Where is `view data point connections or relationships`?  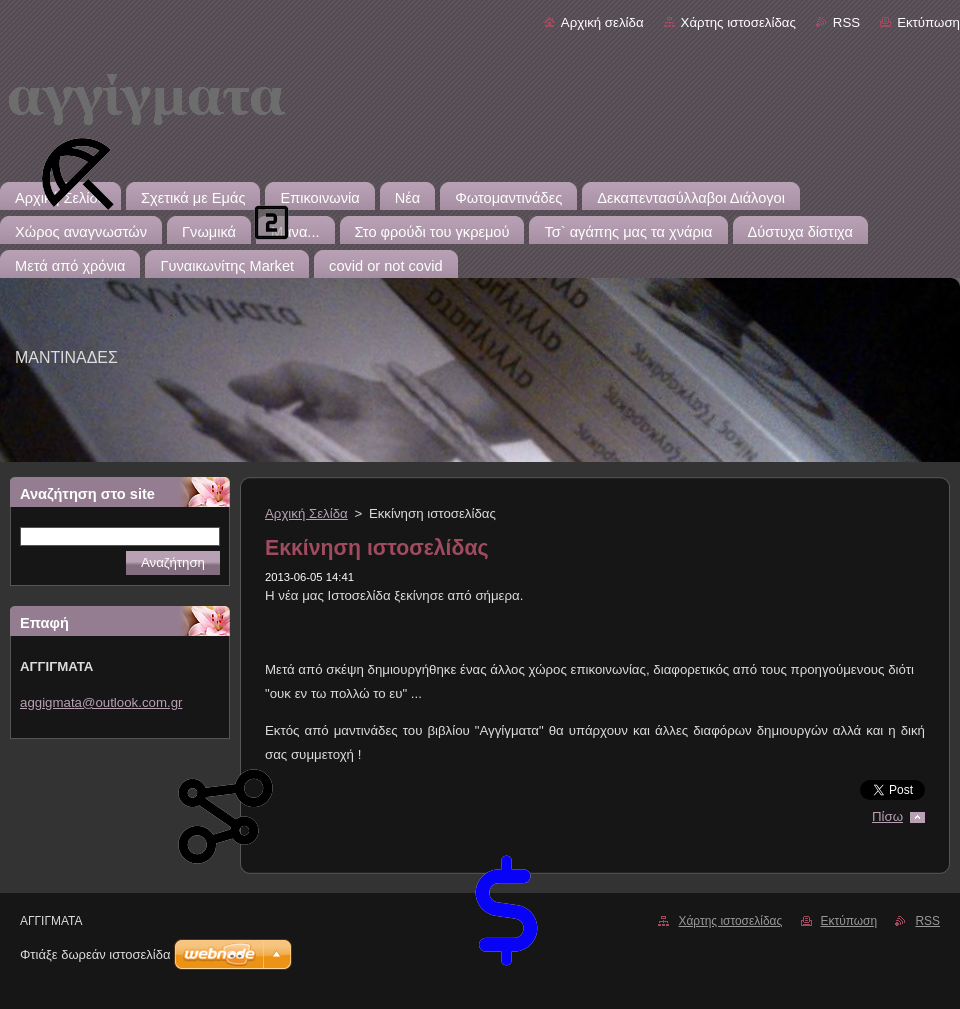
view data point connections or relationships is located at coordinates (225, 816).